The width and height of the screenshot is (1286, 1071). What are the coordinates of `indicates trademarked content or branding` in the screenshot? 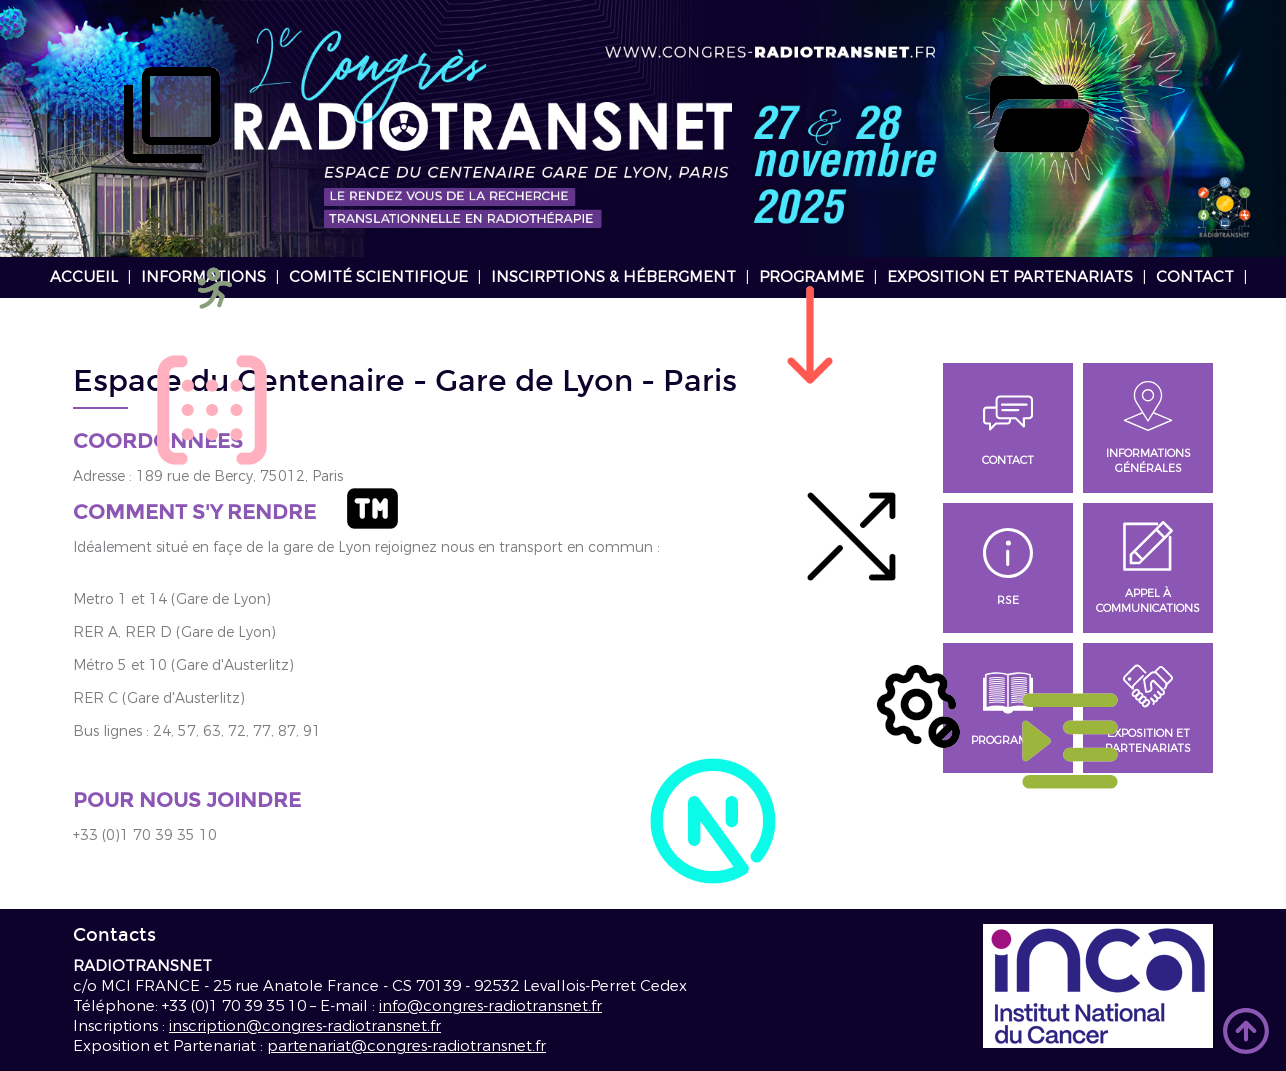 It's located at (372, 508).